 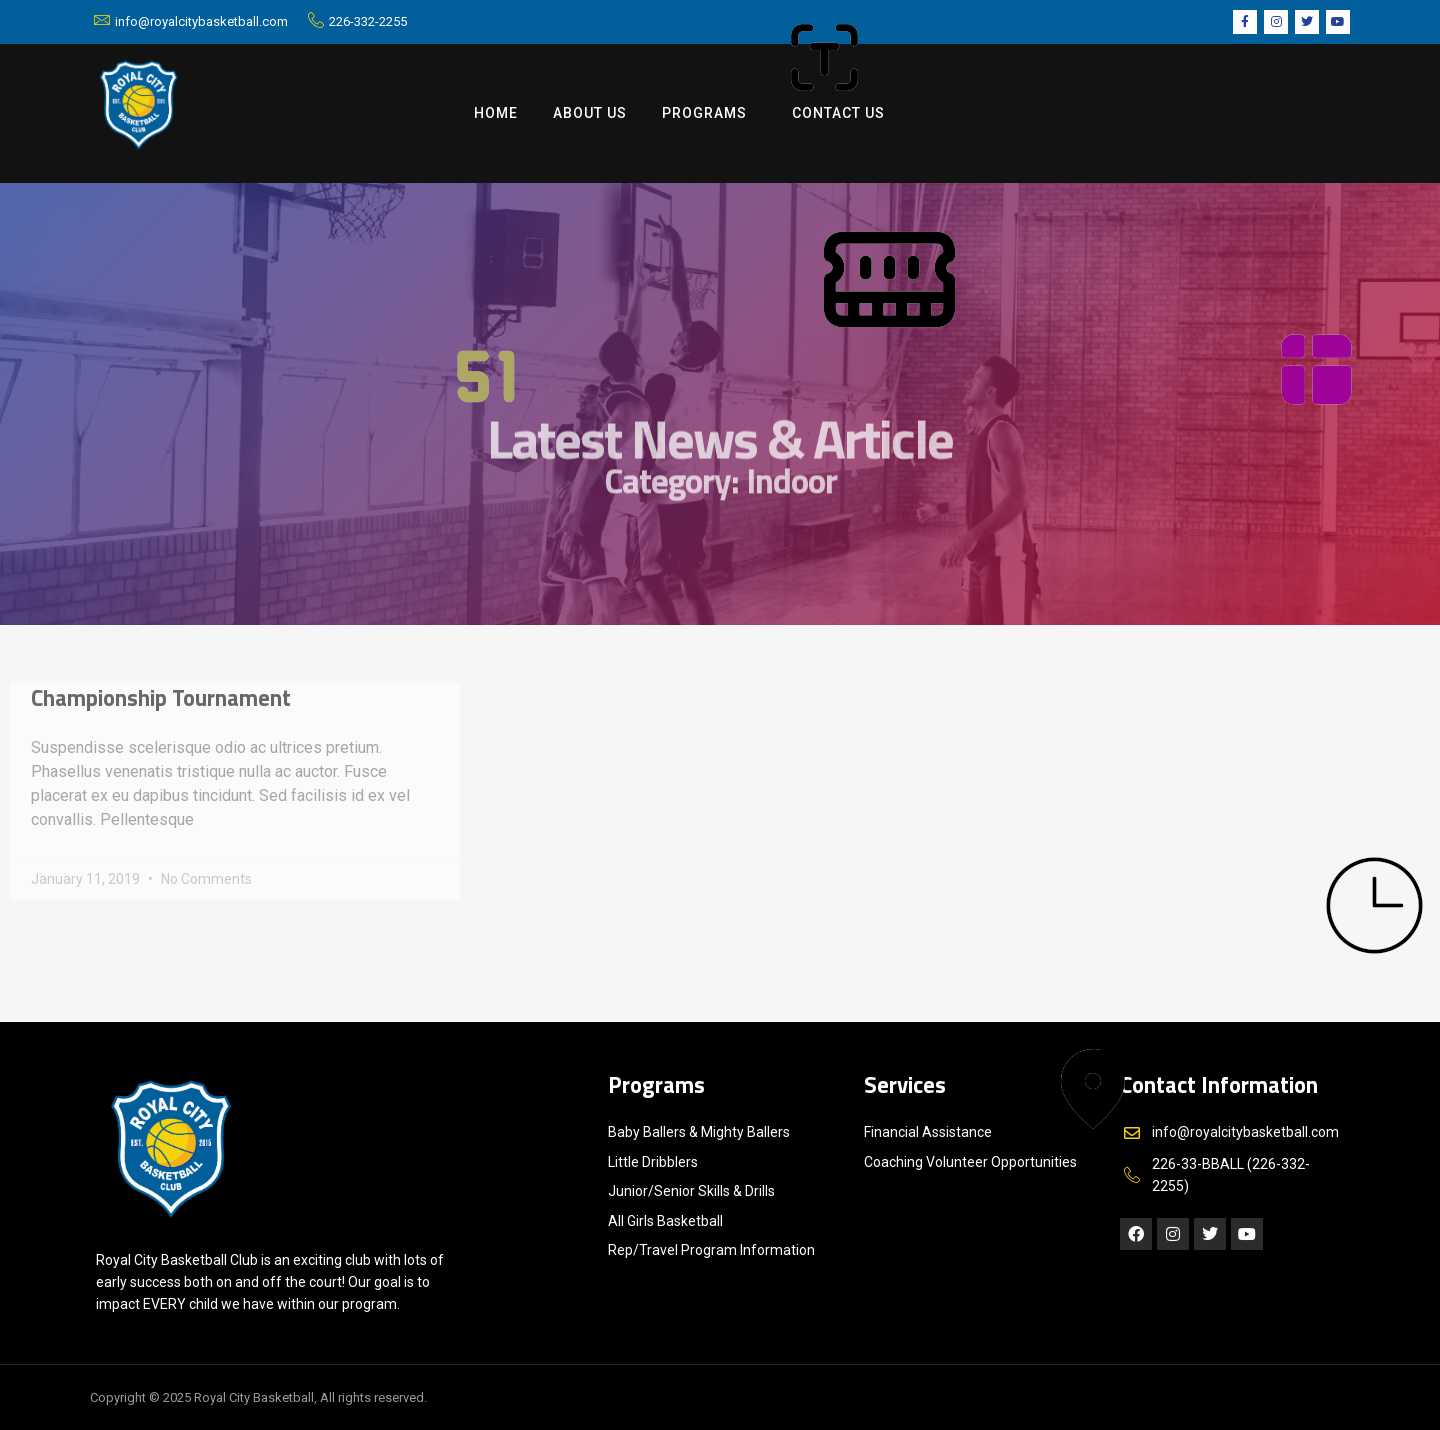 What do you see at coordinates (488, 376) in the screenshot?
I see `indicates item number 51 in a list or sequence` at bounding box center [488, 376].